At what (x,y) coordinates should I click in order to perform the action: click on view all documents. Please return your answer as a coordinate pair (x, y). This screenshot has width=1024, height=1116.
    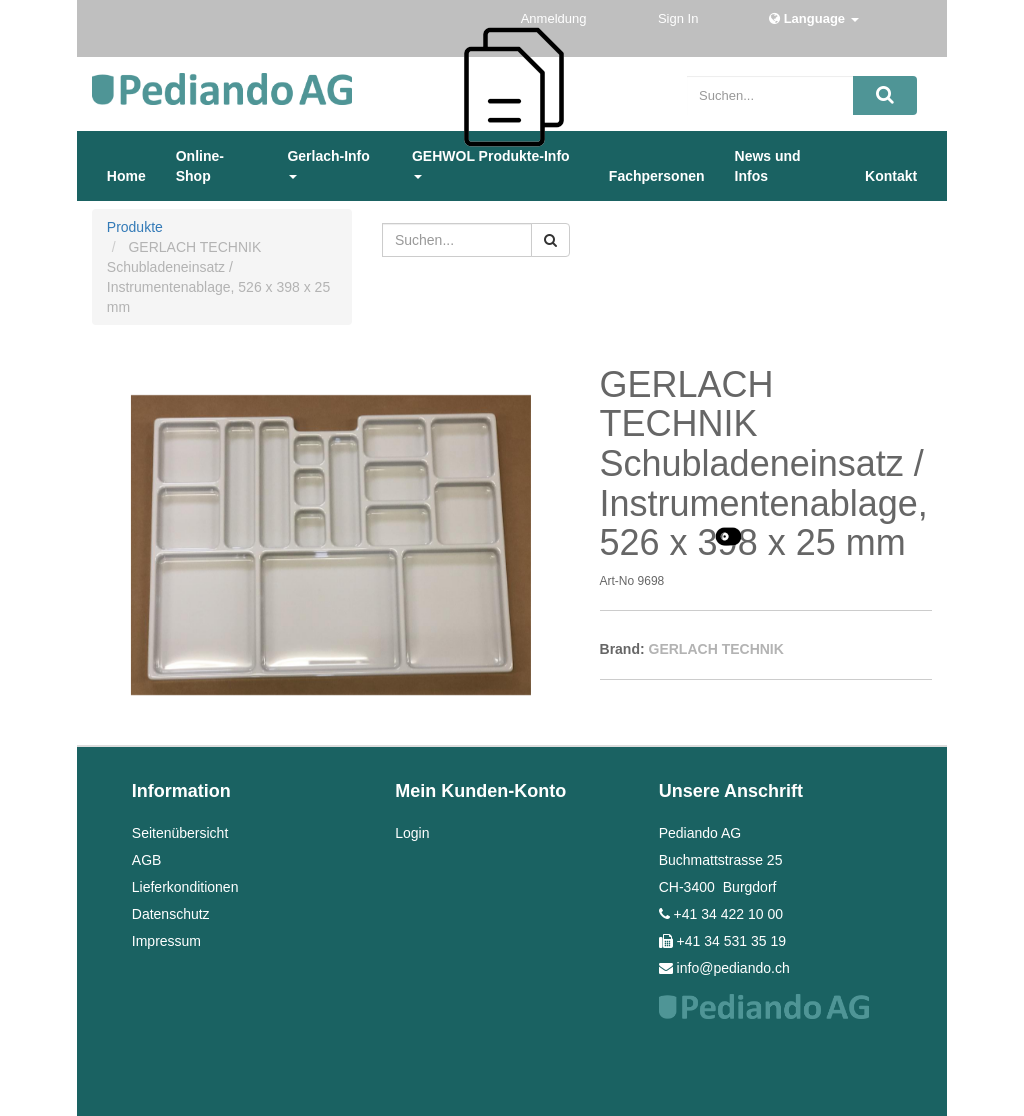
    Looking at the image, I should click on (514, 87).